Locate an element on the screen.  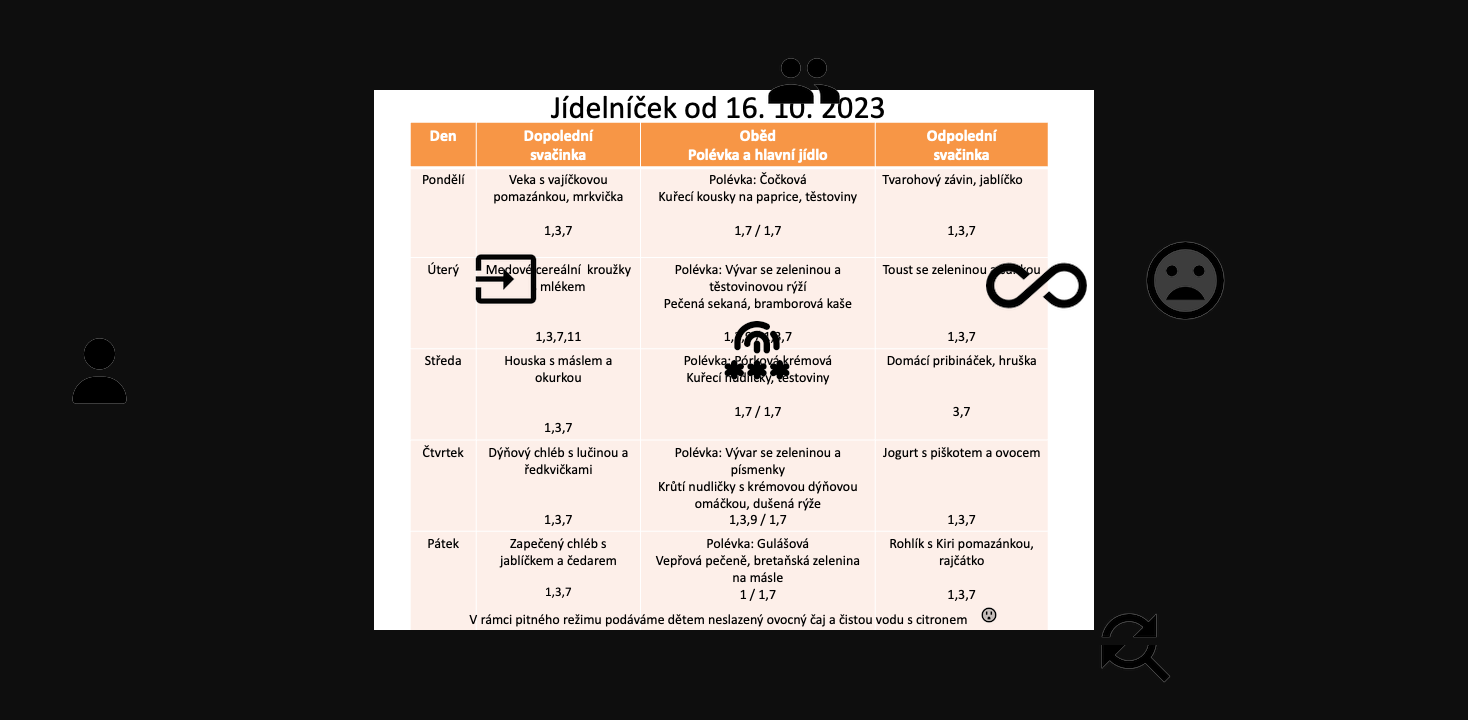
input or import data into the current view is located at coordinates (506, 279).